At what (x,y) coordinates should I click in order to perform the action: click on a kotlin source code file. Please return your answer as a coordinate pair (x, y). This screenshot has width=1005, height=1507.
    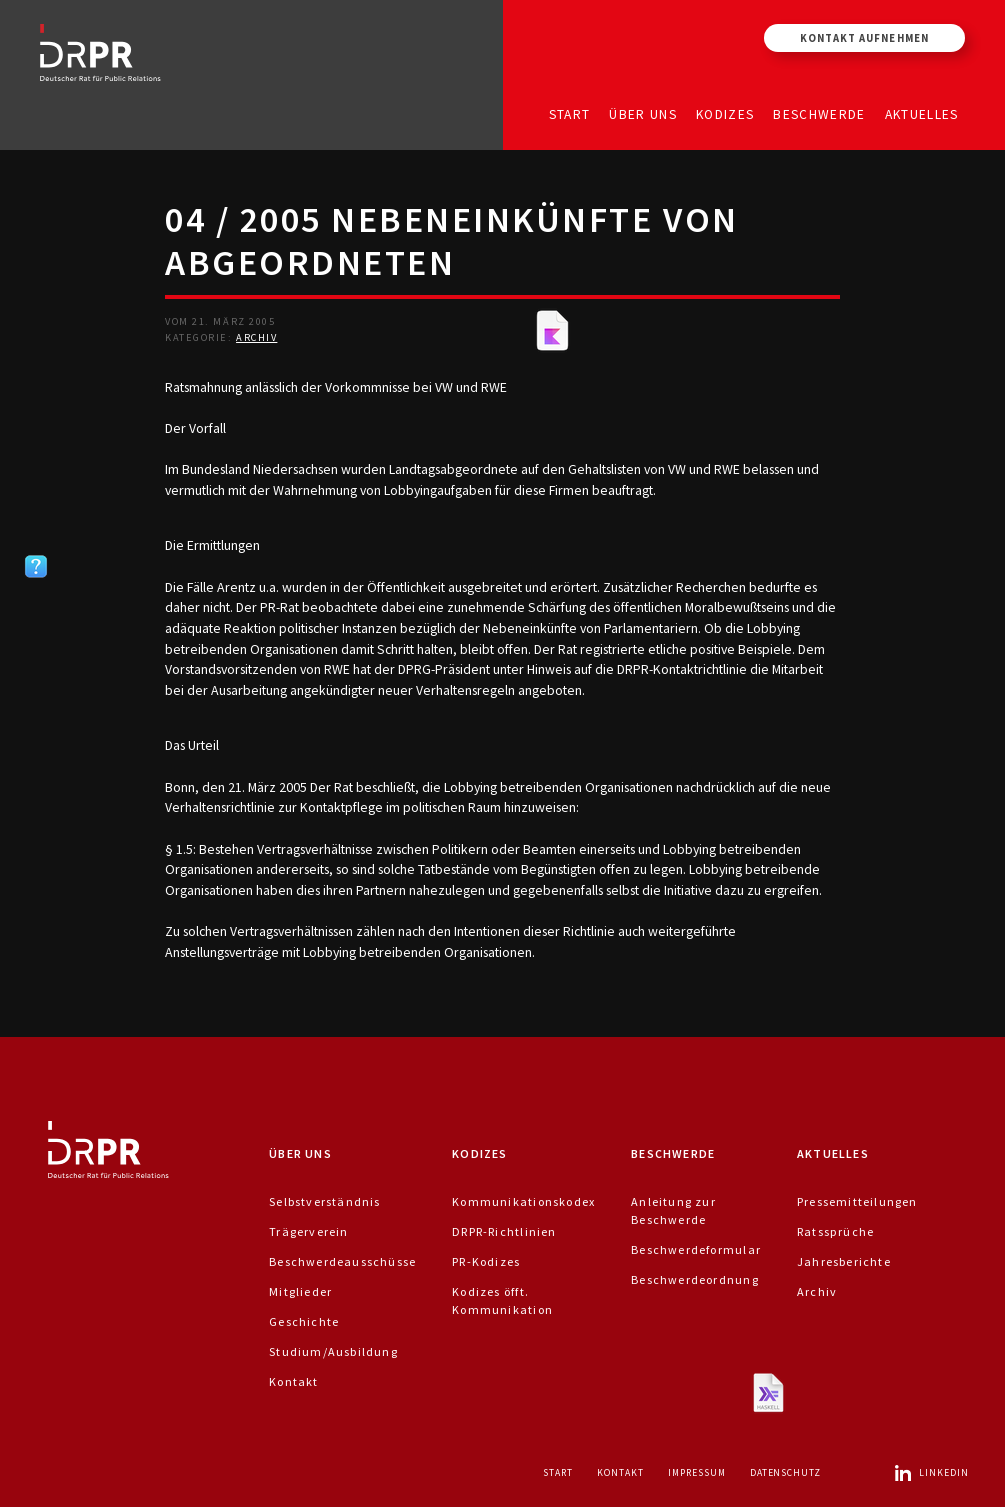
    Looking at the image, I should click on (552, 330).